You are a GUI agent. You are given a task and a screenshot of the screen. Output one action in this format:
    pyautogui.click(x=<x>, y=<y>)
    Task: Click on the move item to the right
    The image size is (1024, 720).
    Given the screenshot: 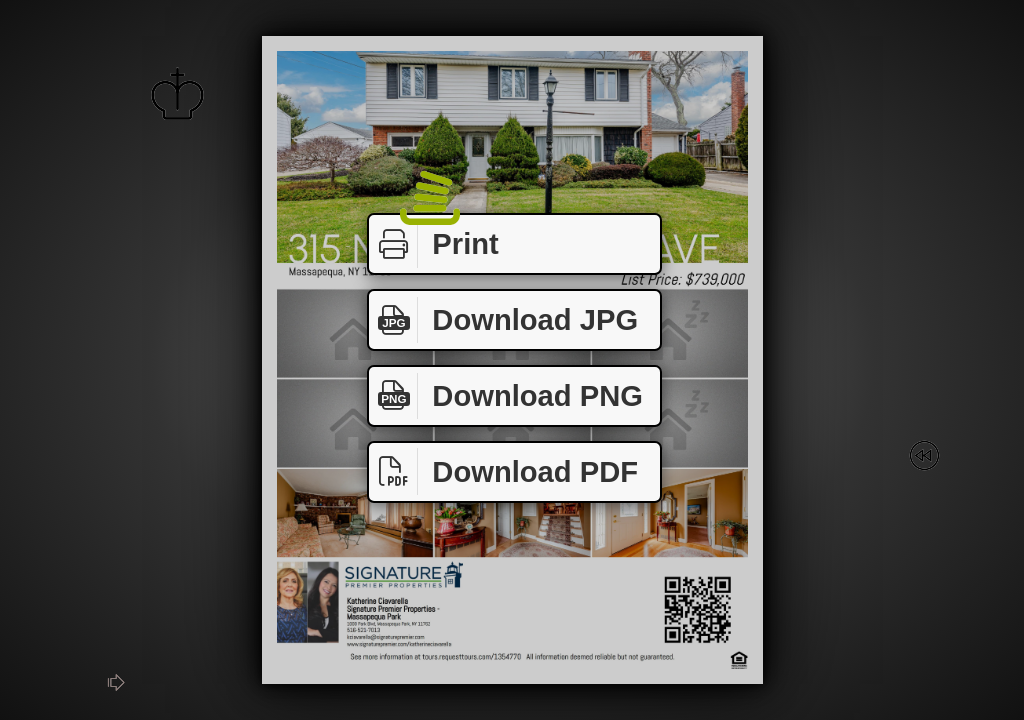 What is the action you would take?
    pyautogui.click(x=115, y=682)
    